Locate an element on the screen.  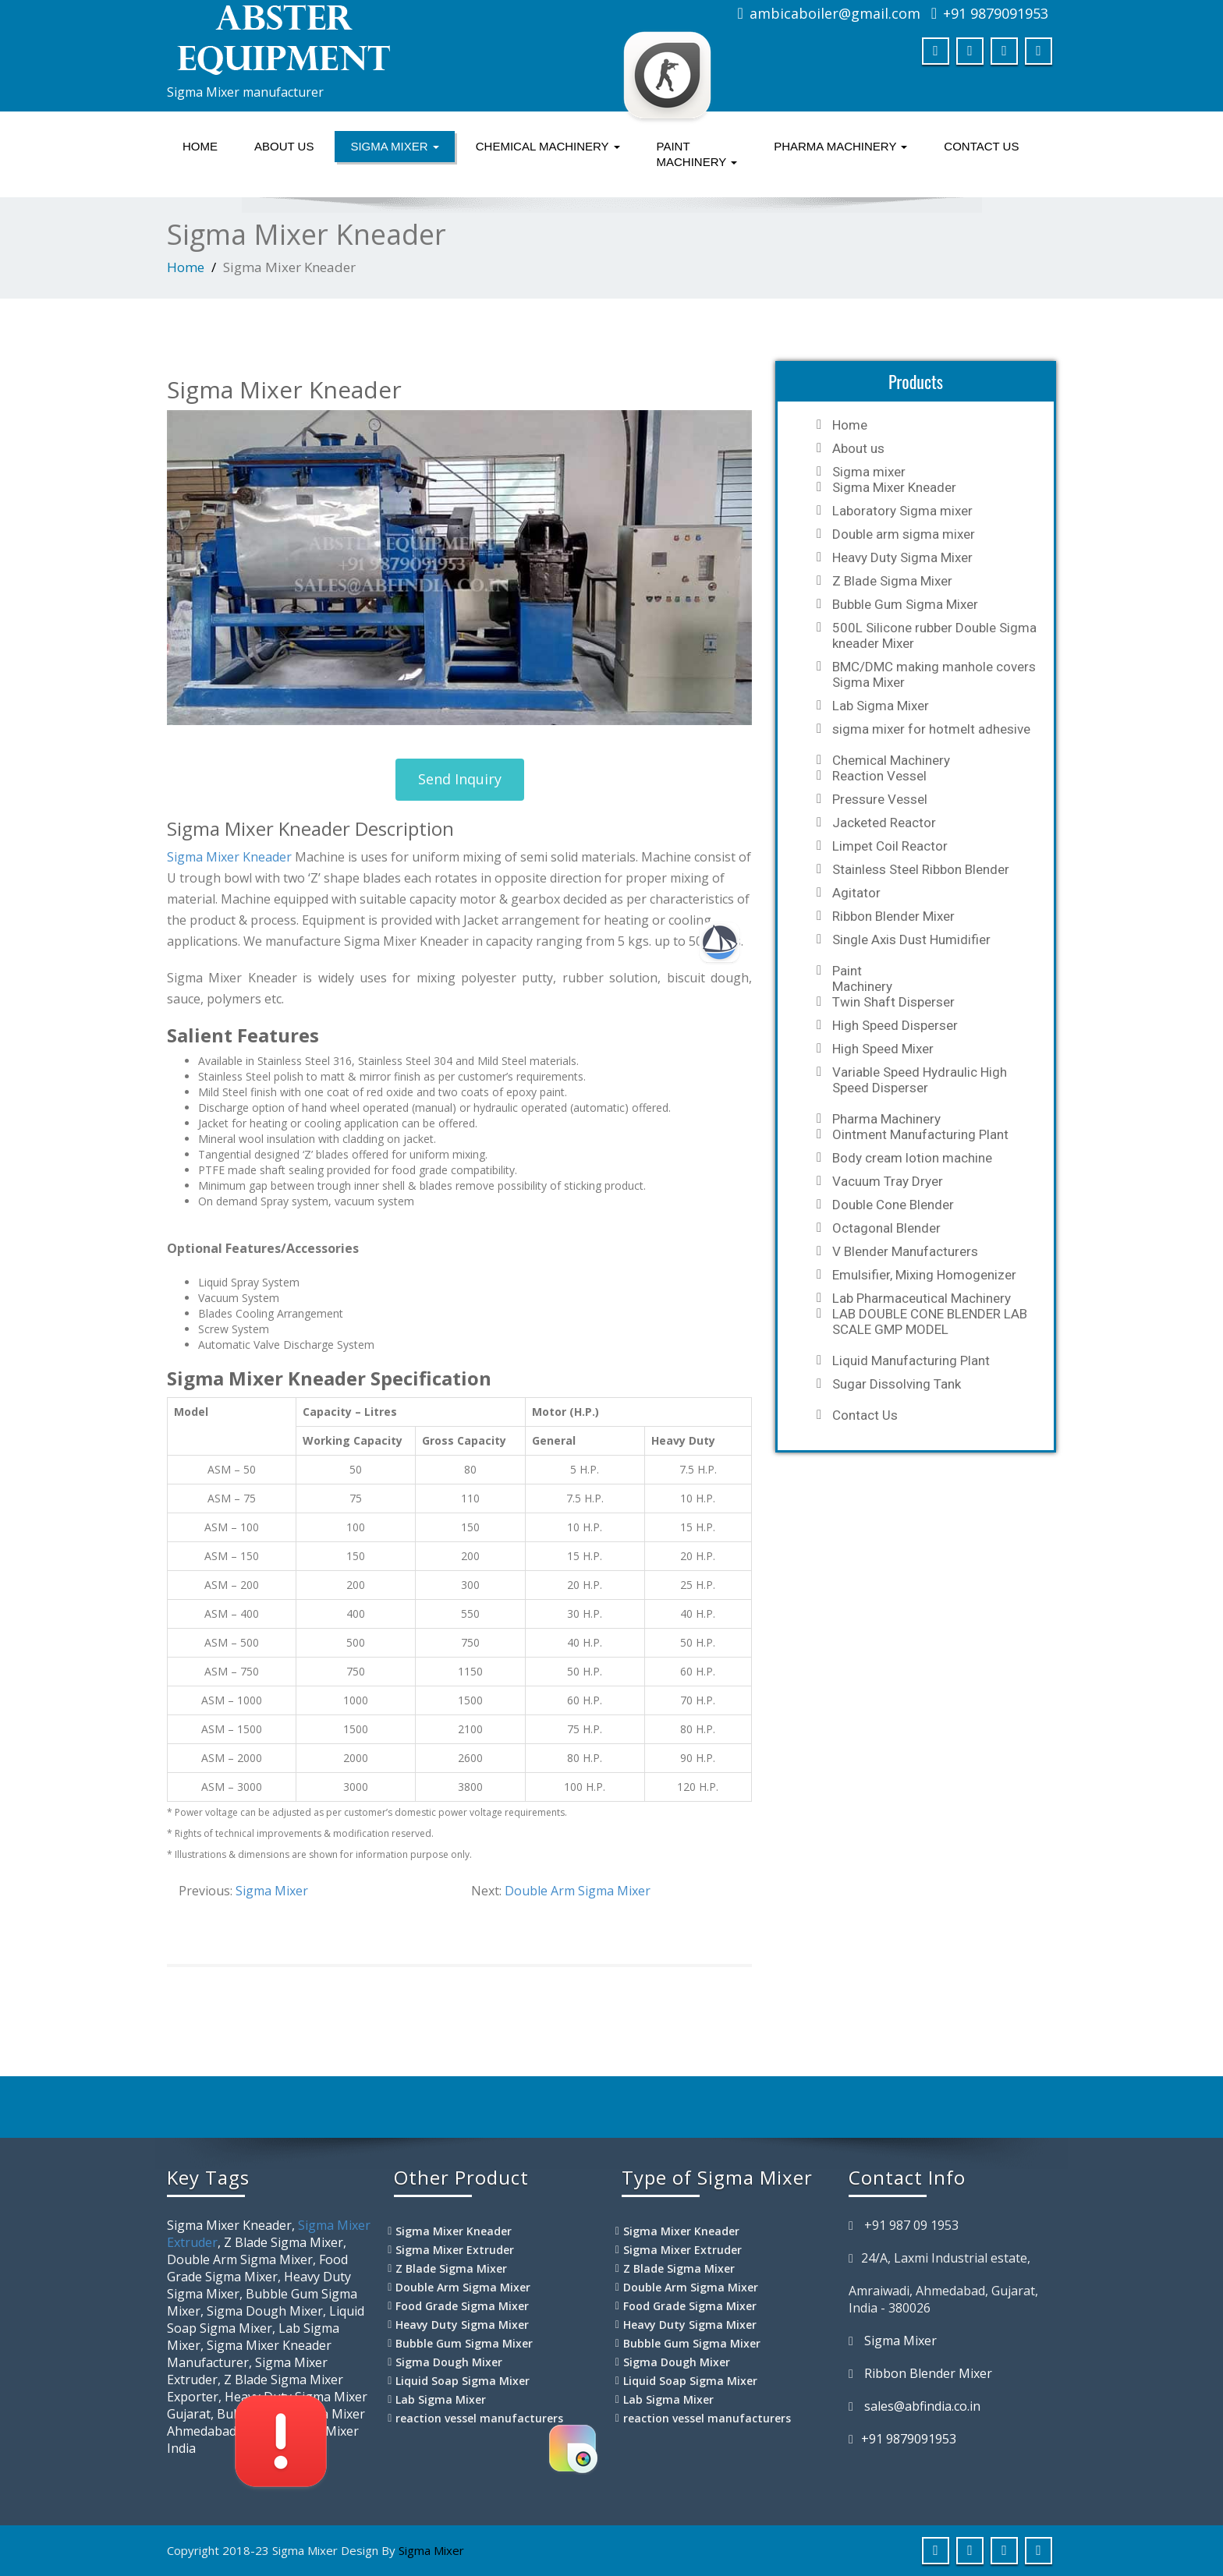
launch counter-strike: global offensive is located at coordinates (667, 75).